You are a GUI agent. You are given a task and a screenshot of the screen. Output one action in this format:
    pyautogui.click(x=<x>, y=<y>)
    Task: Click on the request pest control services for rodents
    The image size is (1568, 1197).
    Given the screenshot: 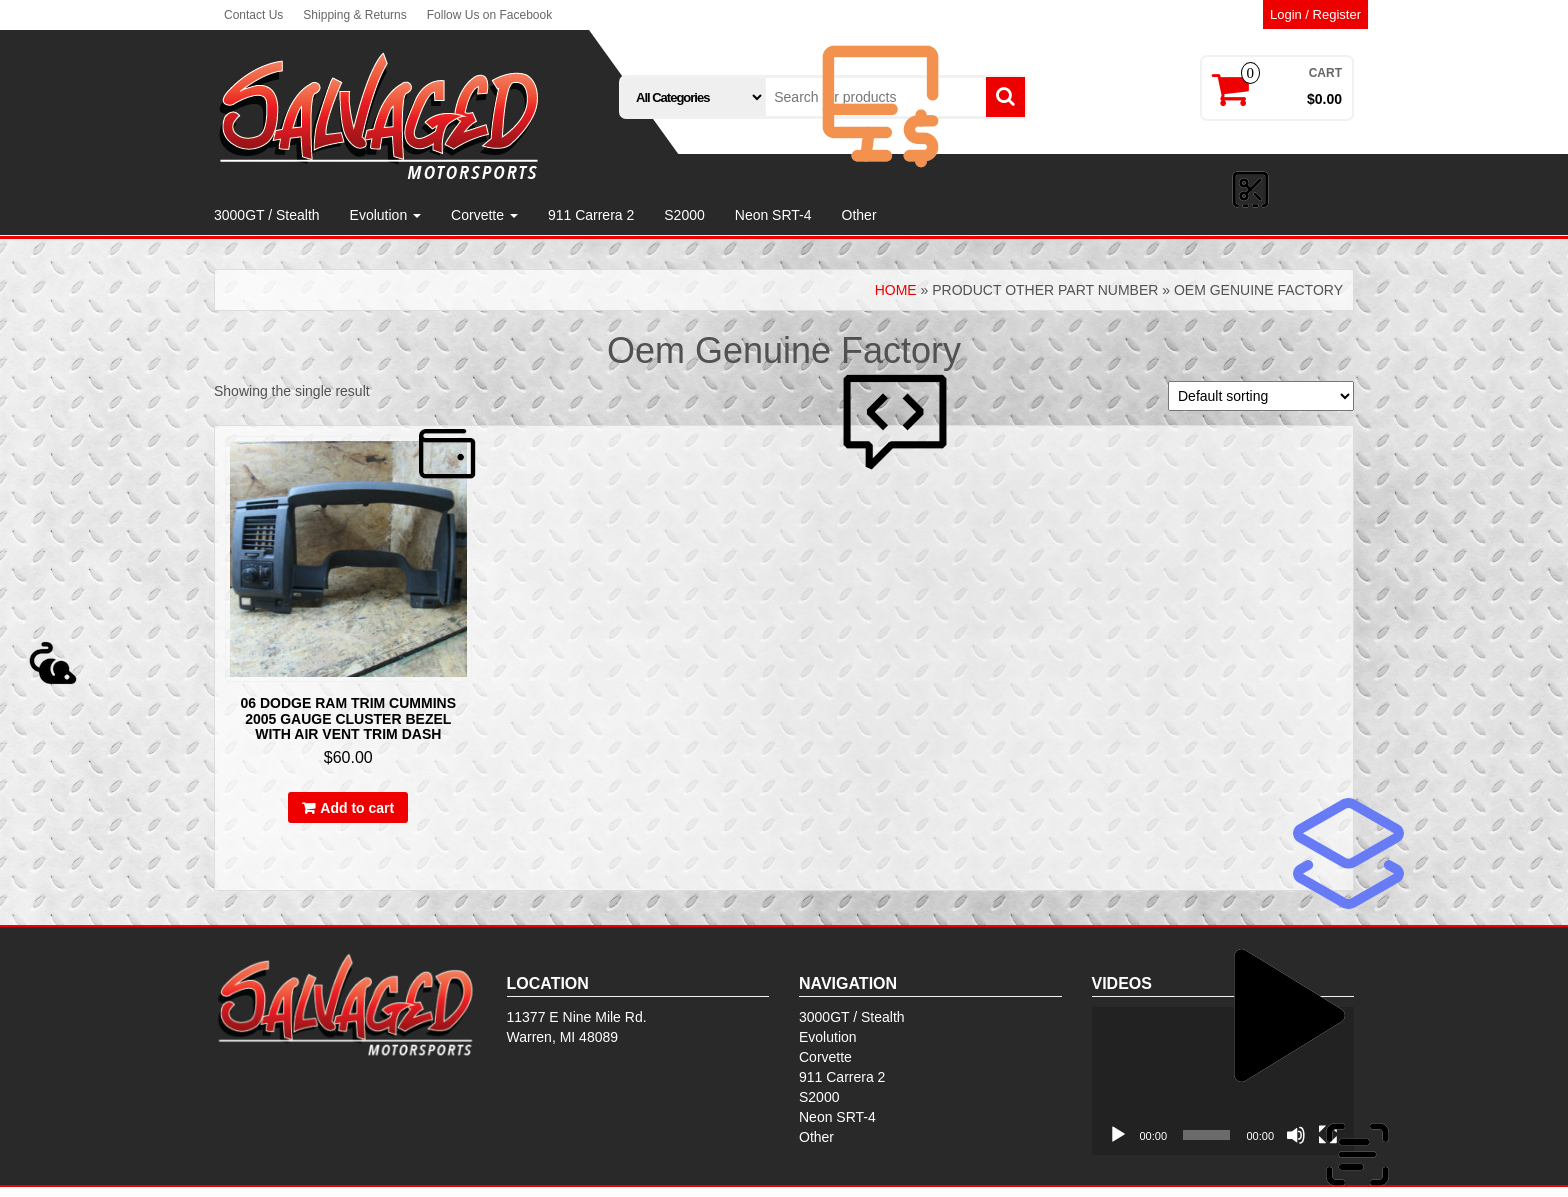 What is the action you would take?
    pyautogui.click(x=53, y=663)
    